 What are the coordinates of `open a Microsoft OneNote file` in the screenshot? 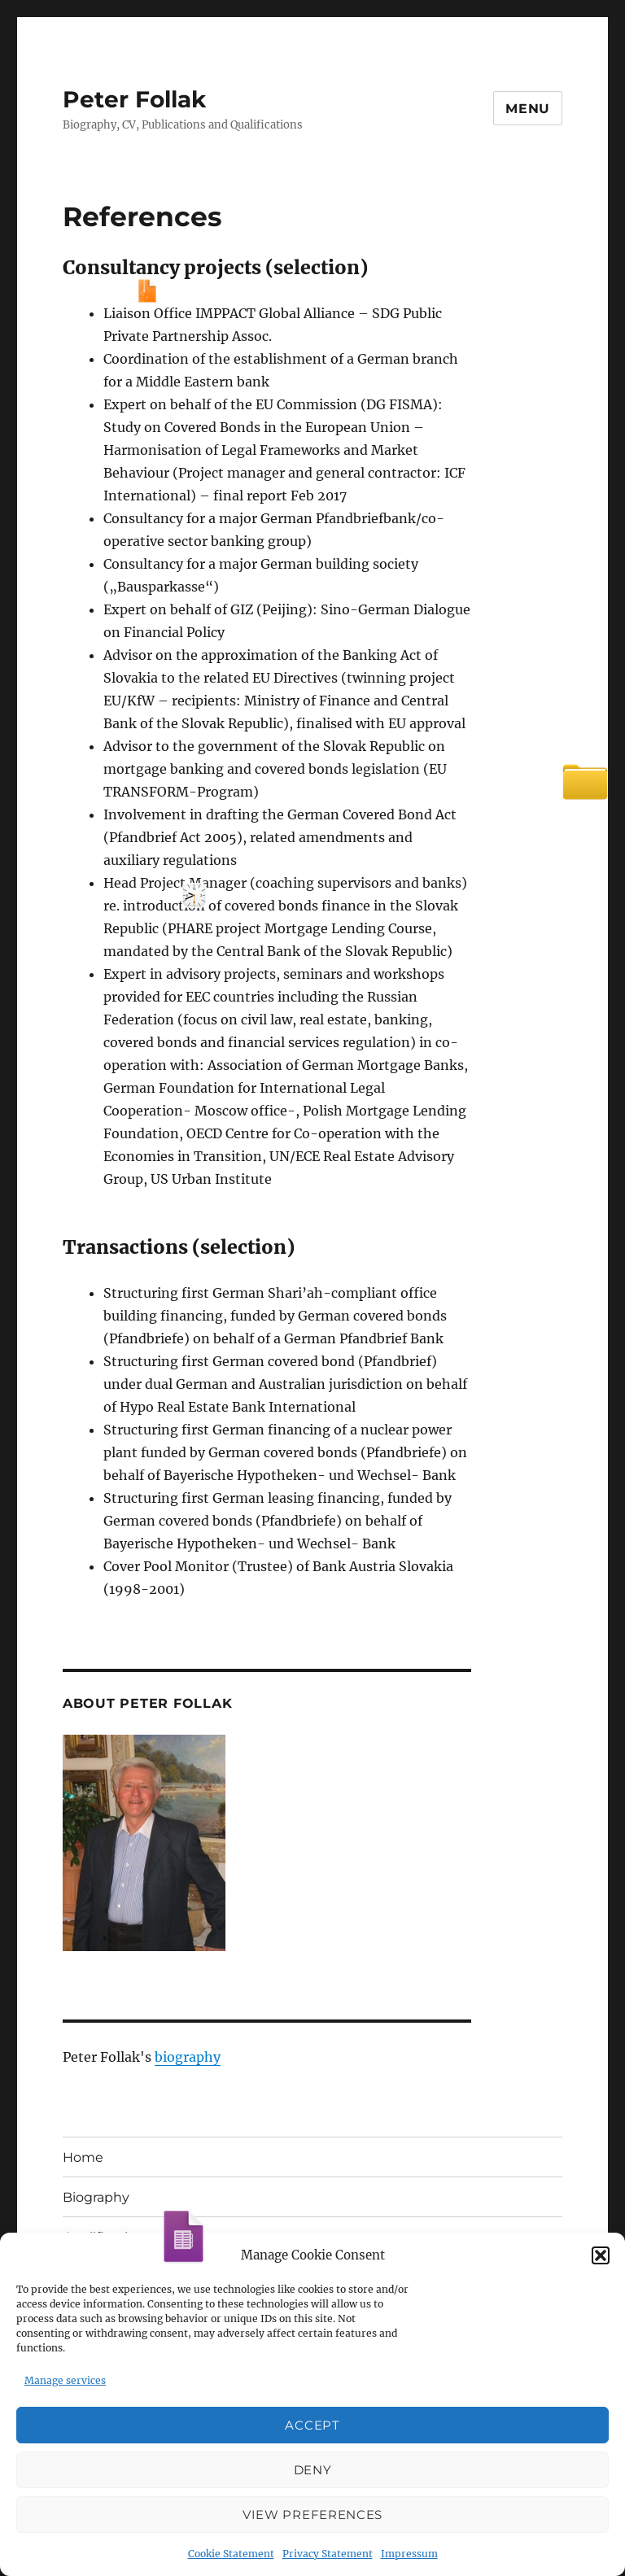 It's located at (183, 2236).